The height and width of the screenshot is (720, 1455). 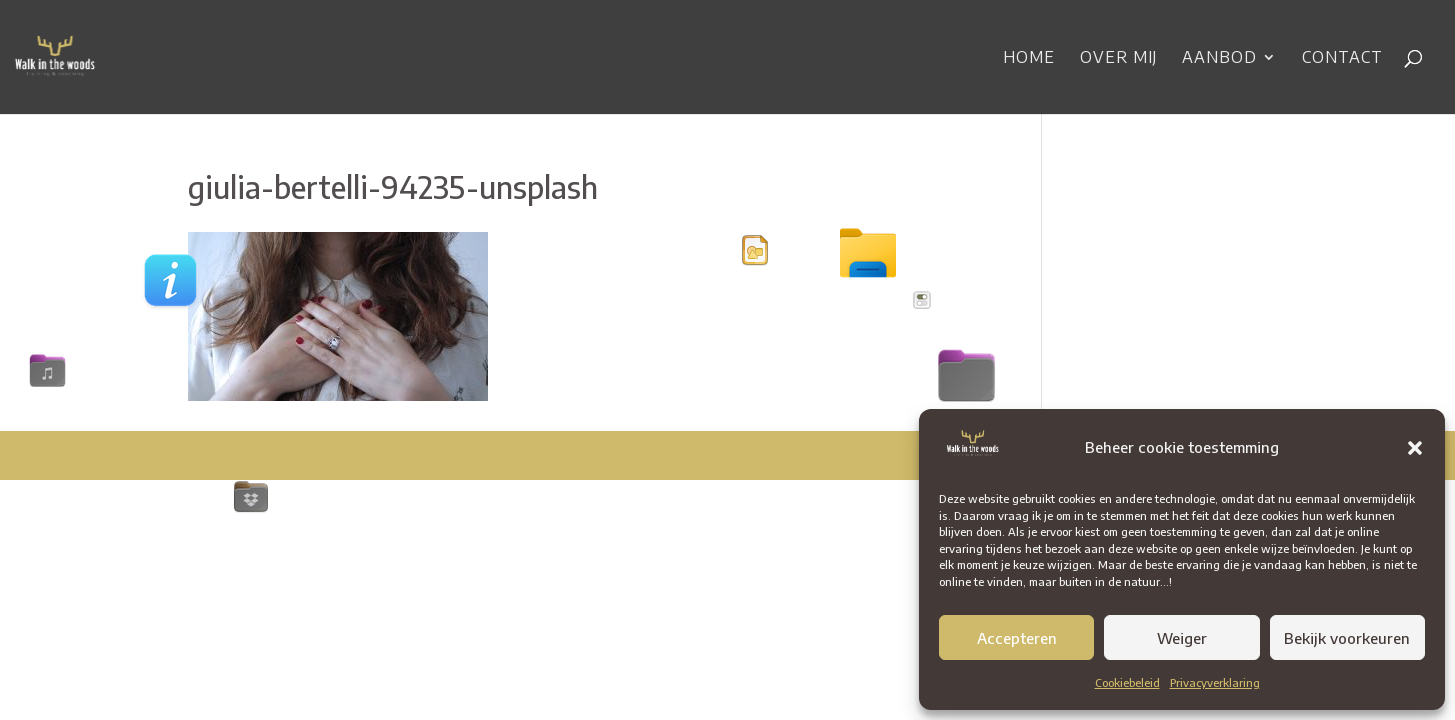 What do you see at coordinates (755, 250) in the screenshot?
I see `libreoffice draw template file` at bounding box center [755, 250].